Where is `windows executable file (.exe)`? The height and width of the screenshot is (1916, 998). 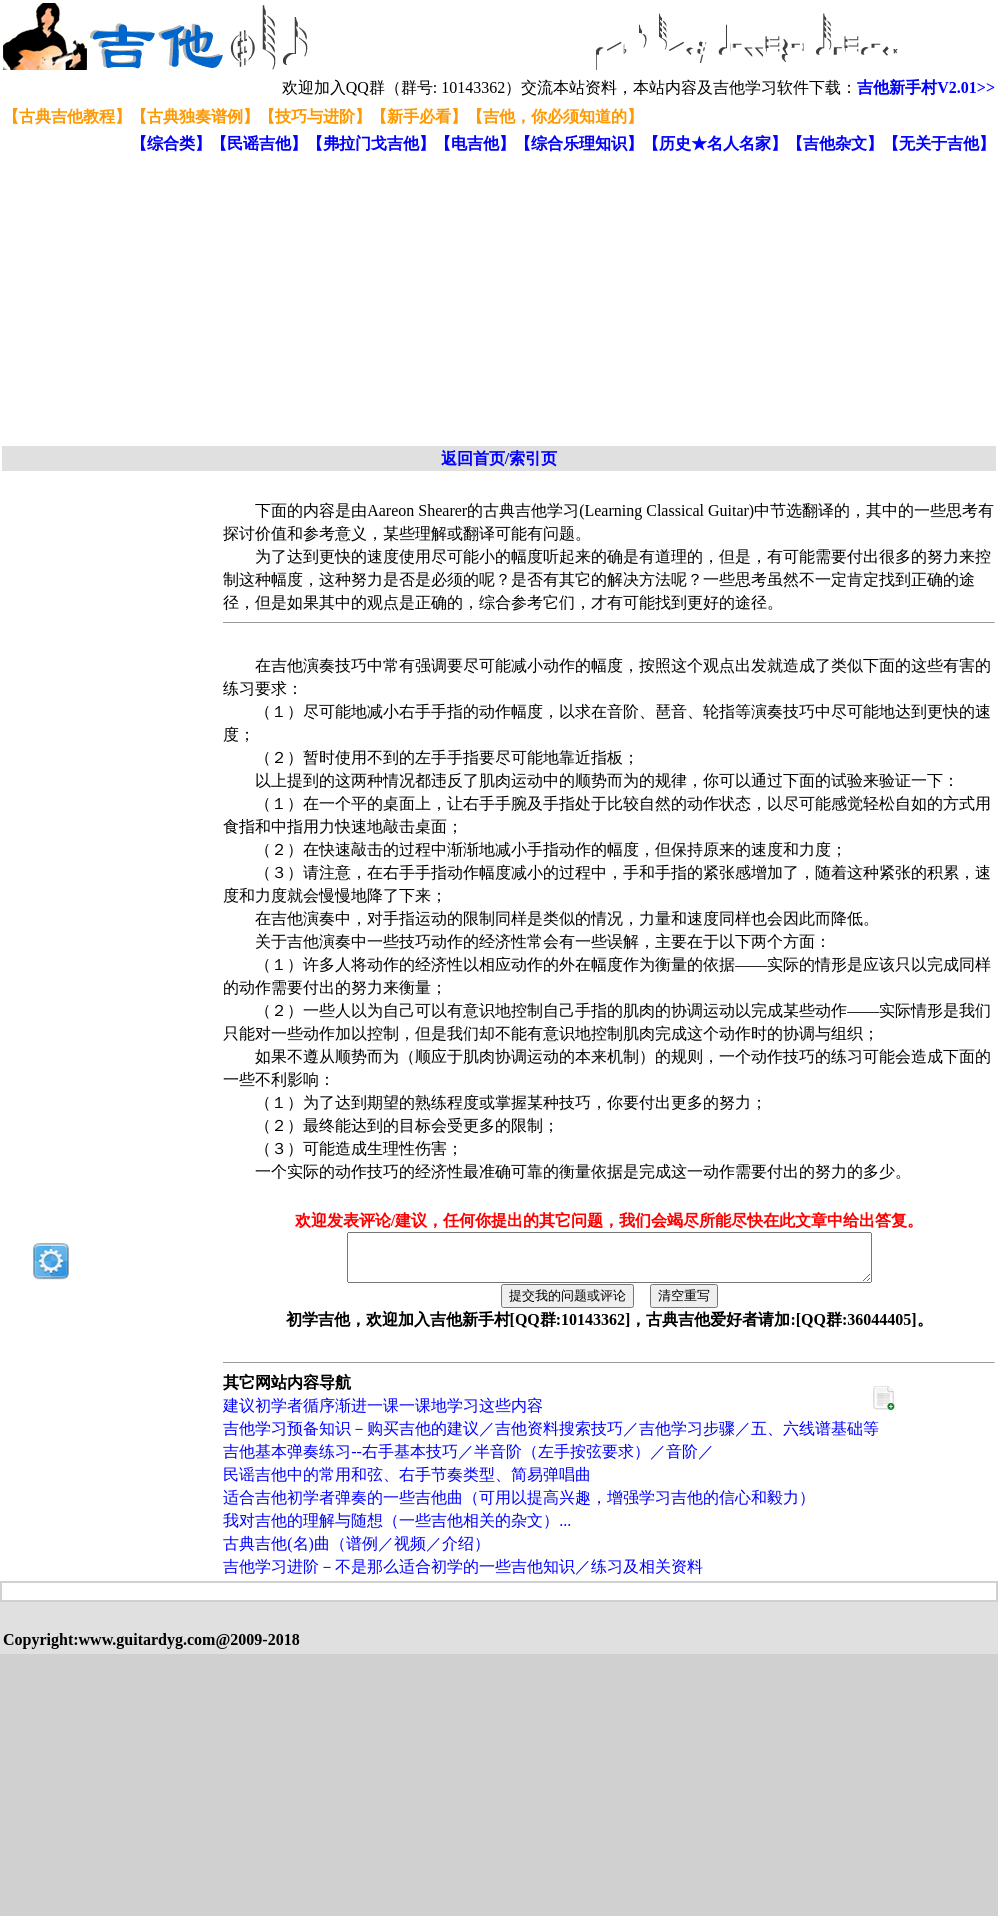 windows executable file (.exe) is located at coordinates (51, 1261).